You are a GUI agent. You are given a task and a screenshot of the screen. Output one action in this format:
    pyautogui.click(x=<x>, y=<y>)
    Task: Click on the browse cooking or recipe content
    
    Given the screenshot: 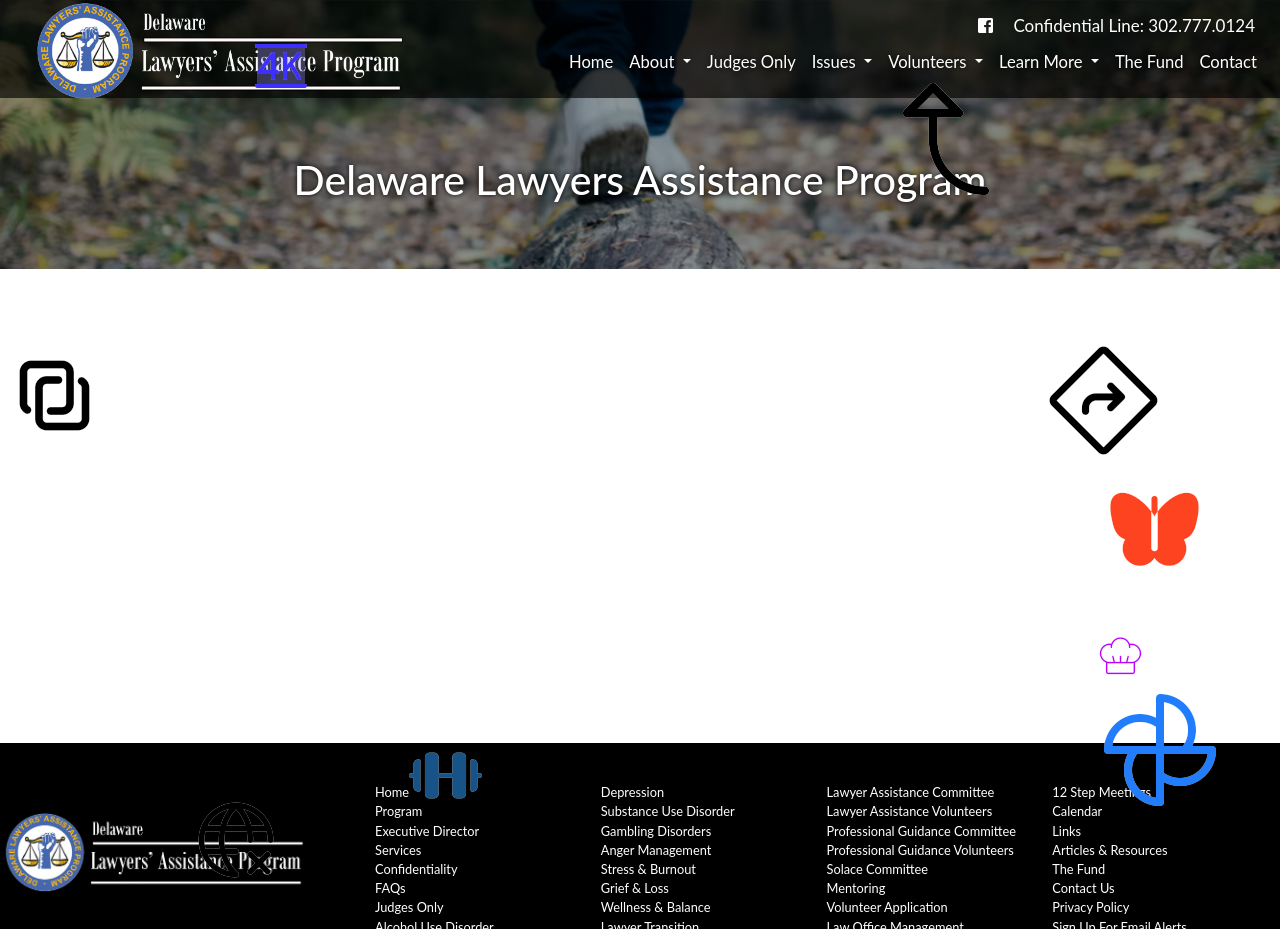 What is the action you would take?
    pyautogui.click(x=1120, y=656)
    